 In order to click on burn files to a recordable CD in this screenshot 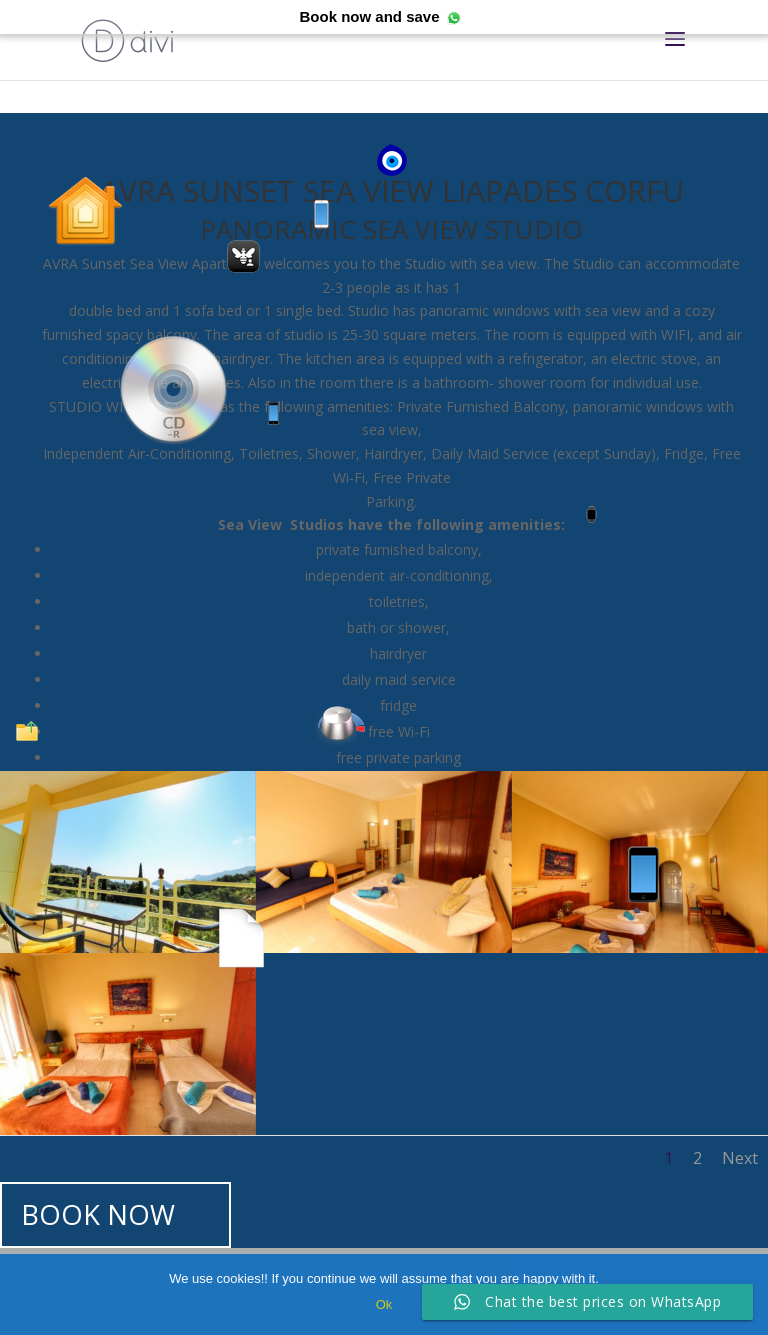, I will do `click(173, 391)`.